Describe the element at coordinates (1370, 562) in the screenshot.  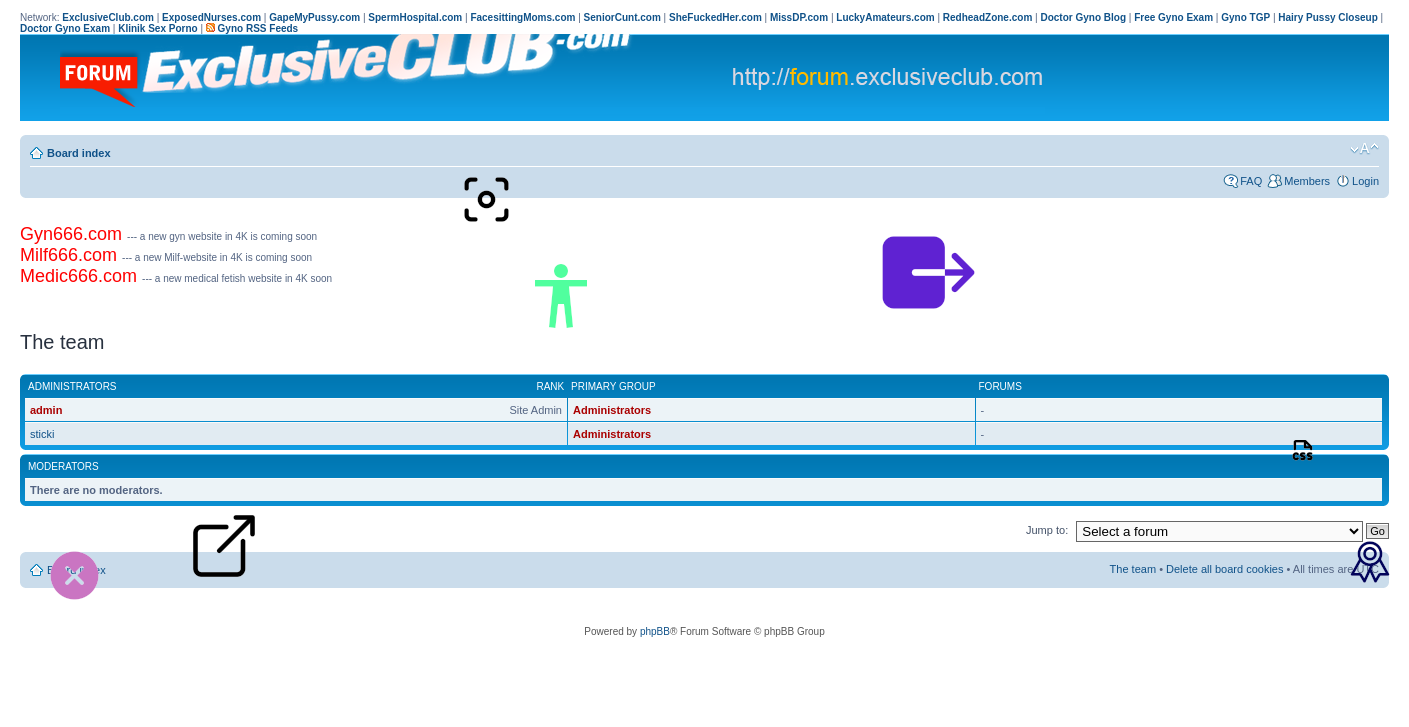
I see `view achievements or awards` at that location.